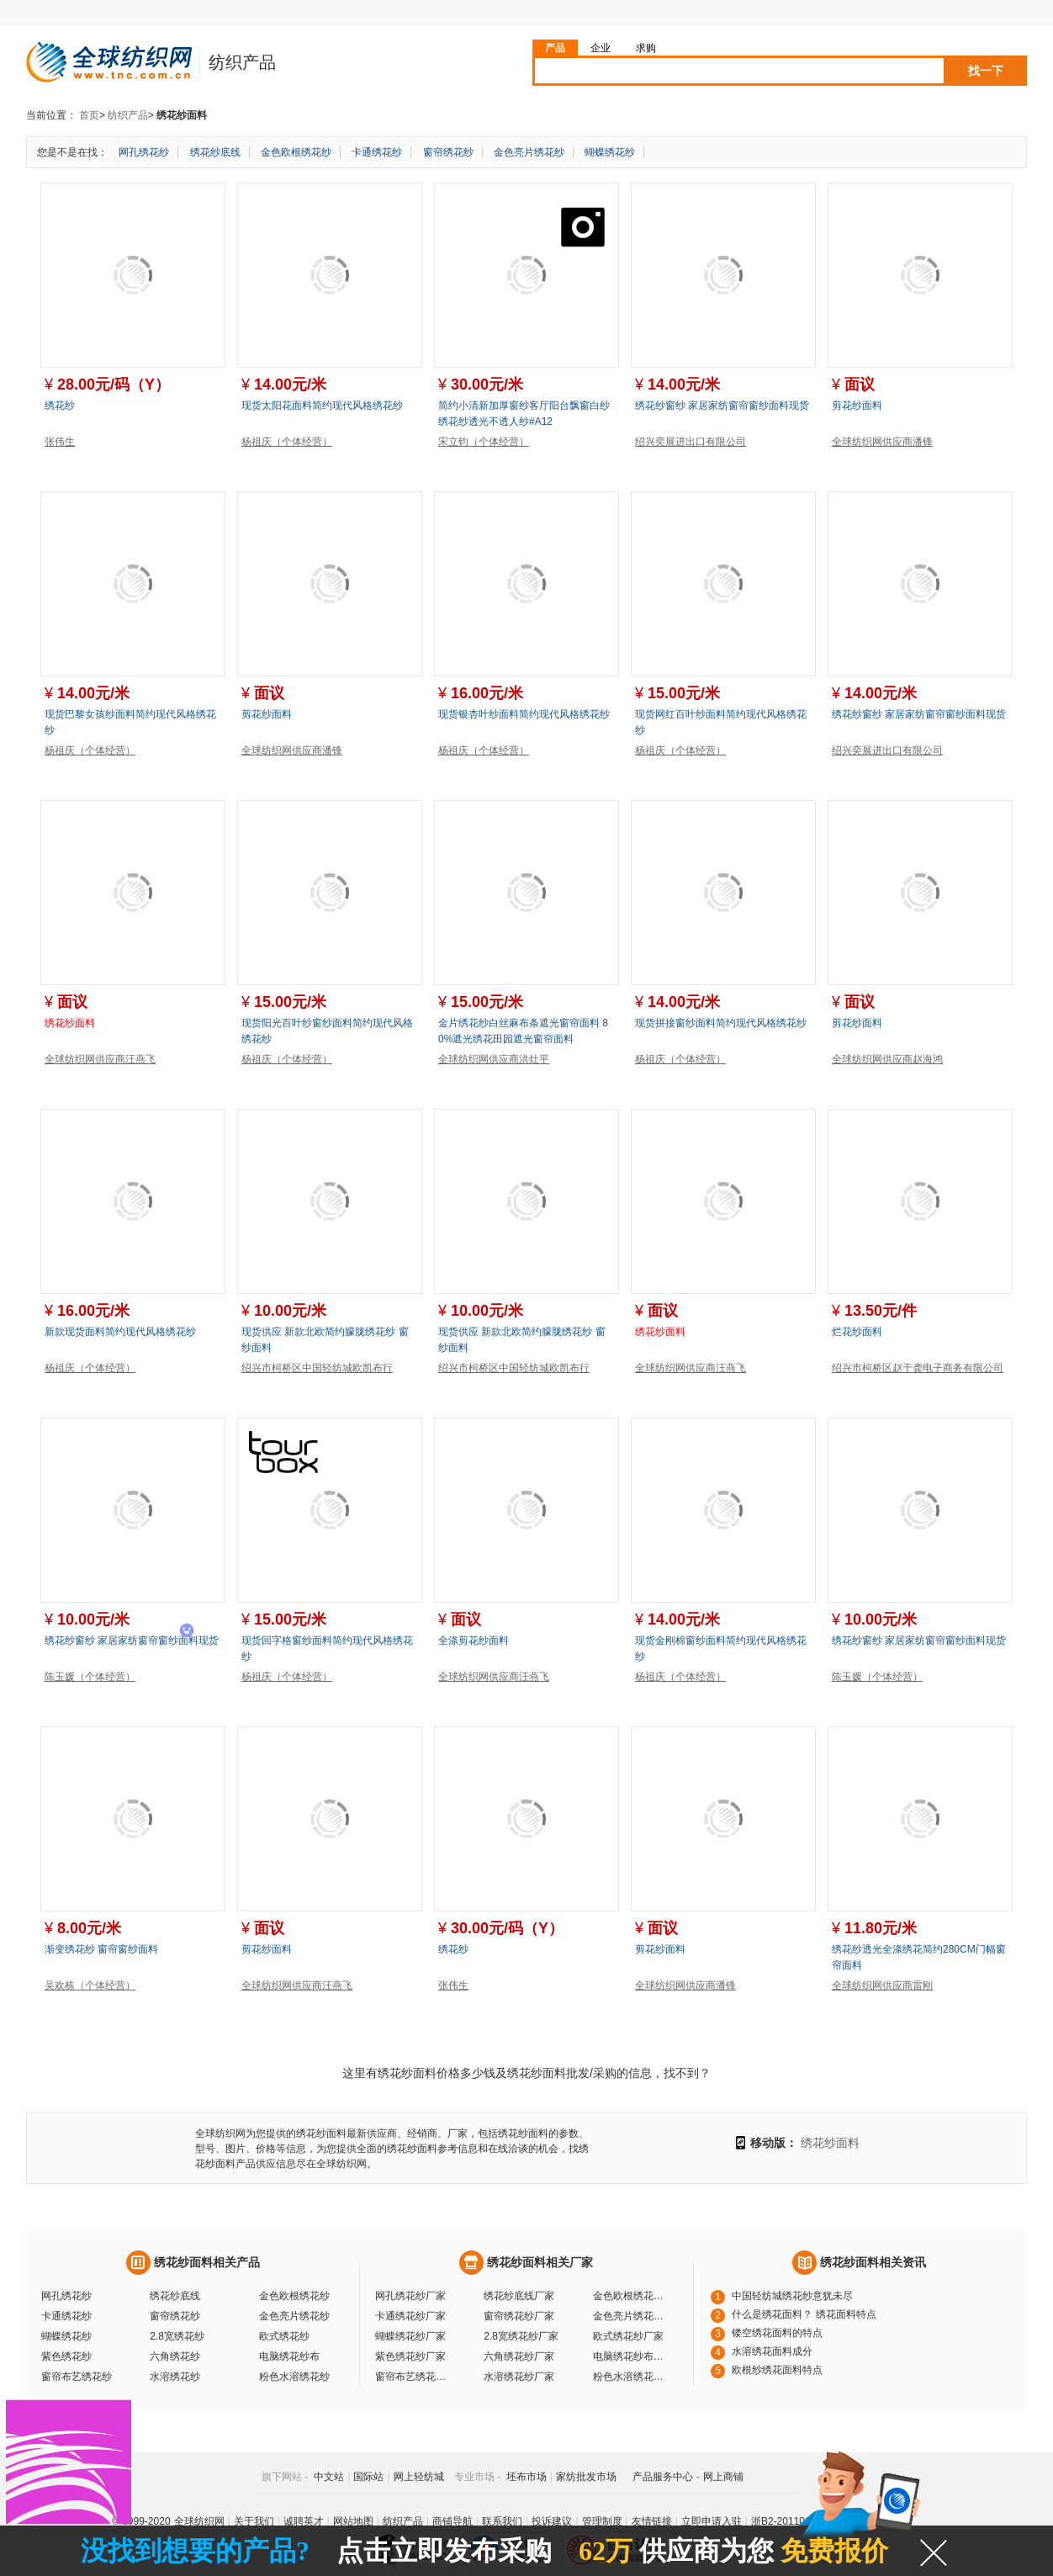  I want to click on tourbox brand logo, so click(283, 1452).